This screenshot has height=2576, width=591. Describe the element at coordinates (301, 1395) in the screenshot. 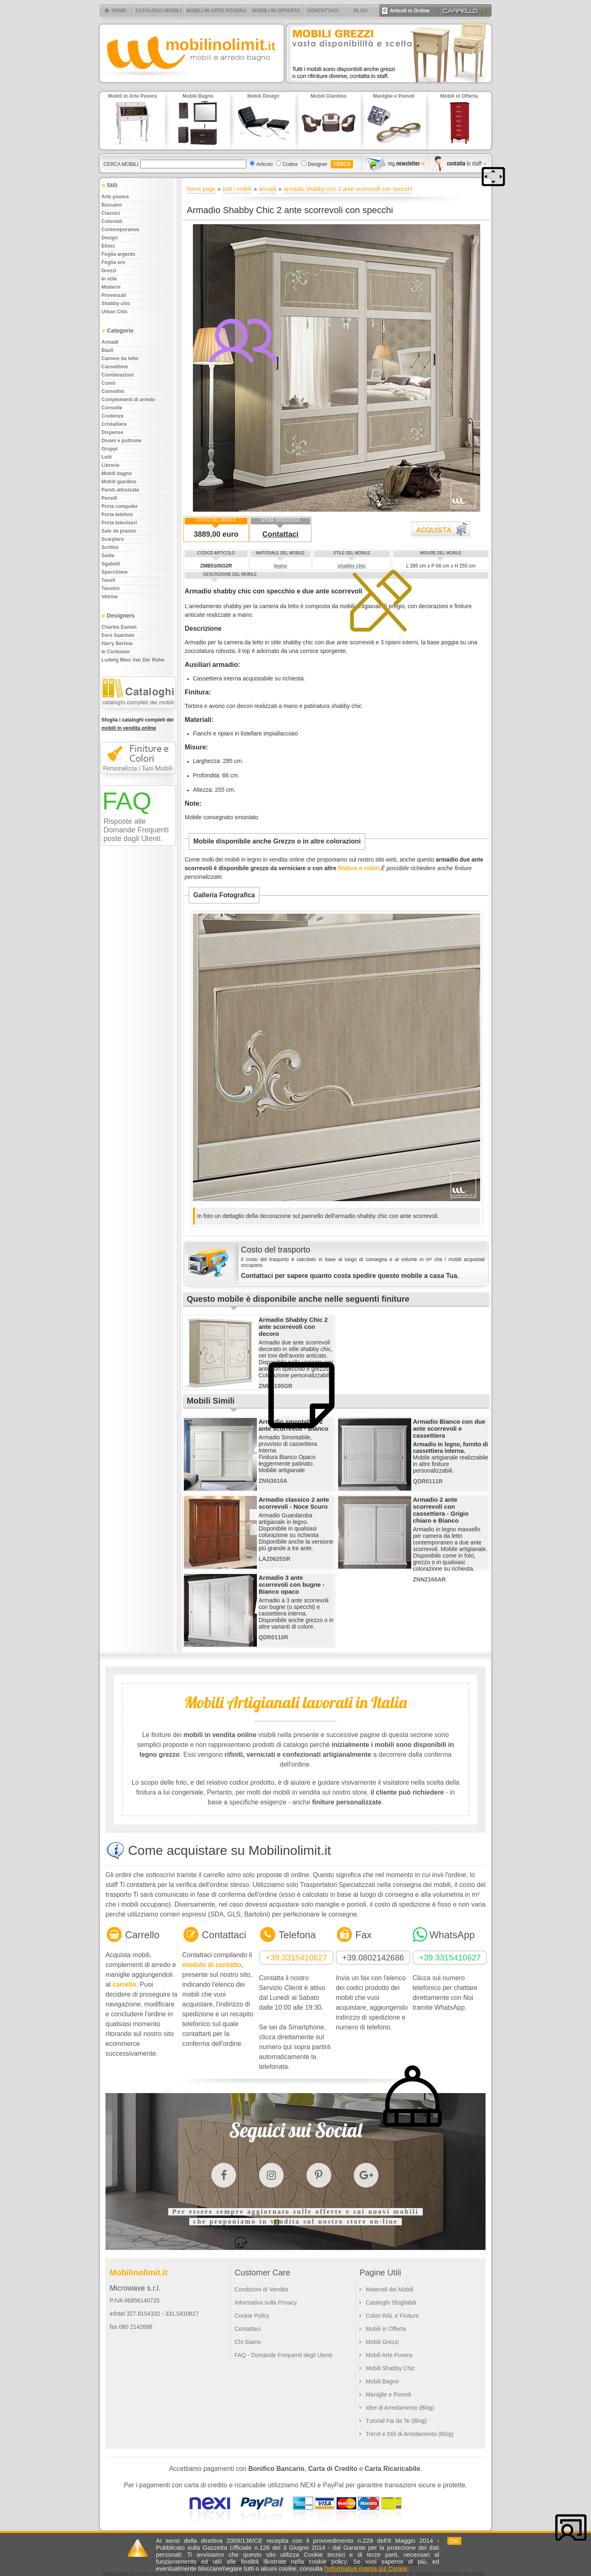

I see `create a new note` at that location.